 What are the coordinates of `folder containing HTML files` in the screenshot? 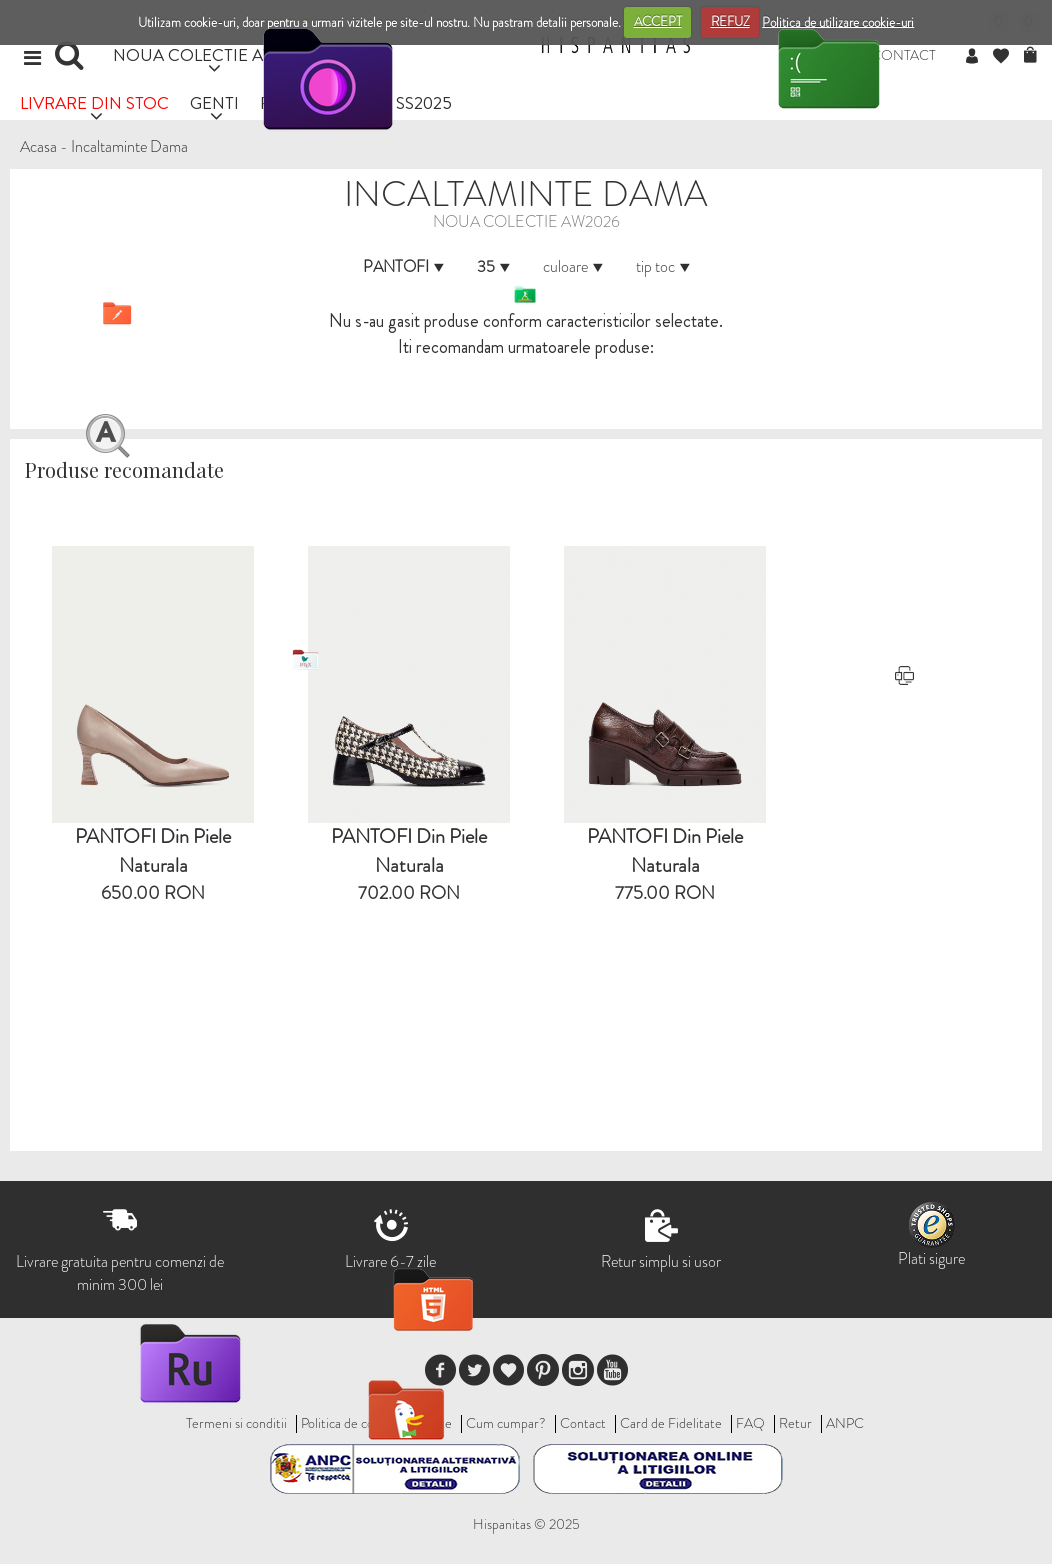 It's located at (433, 1302).